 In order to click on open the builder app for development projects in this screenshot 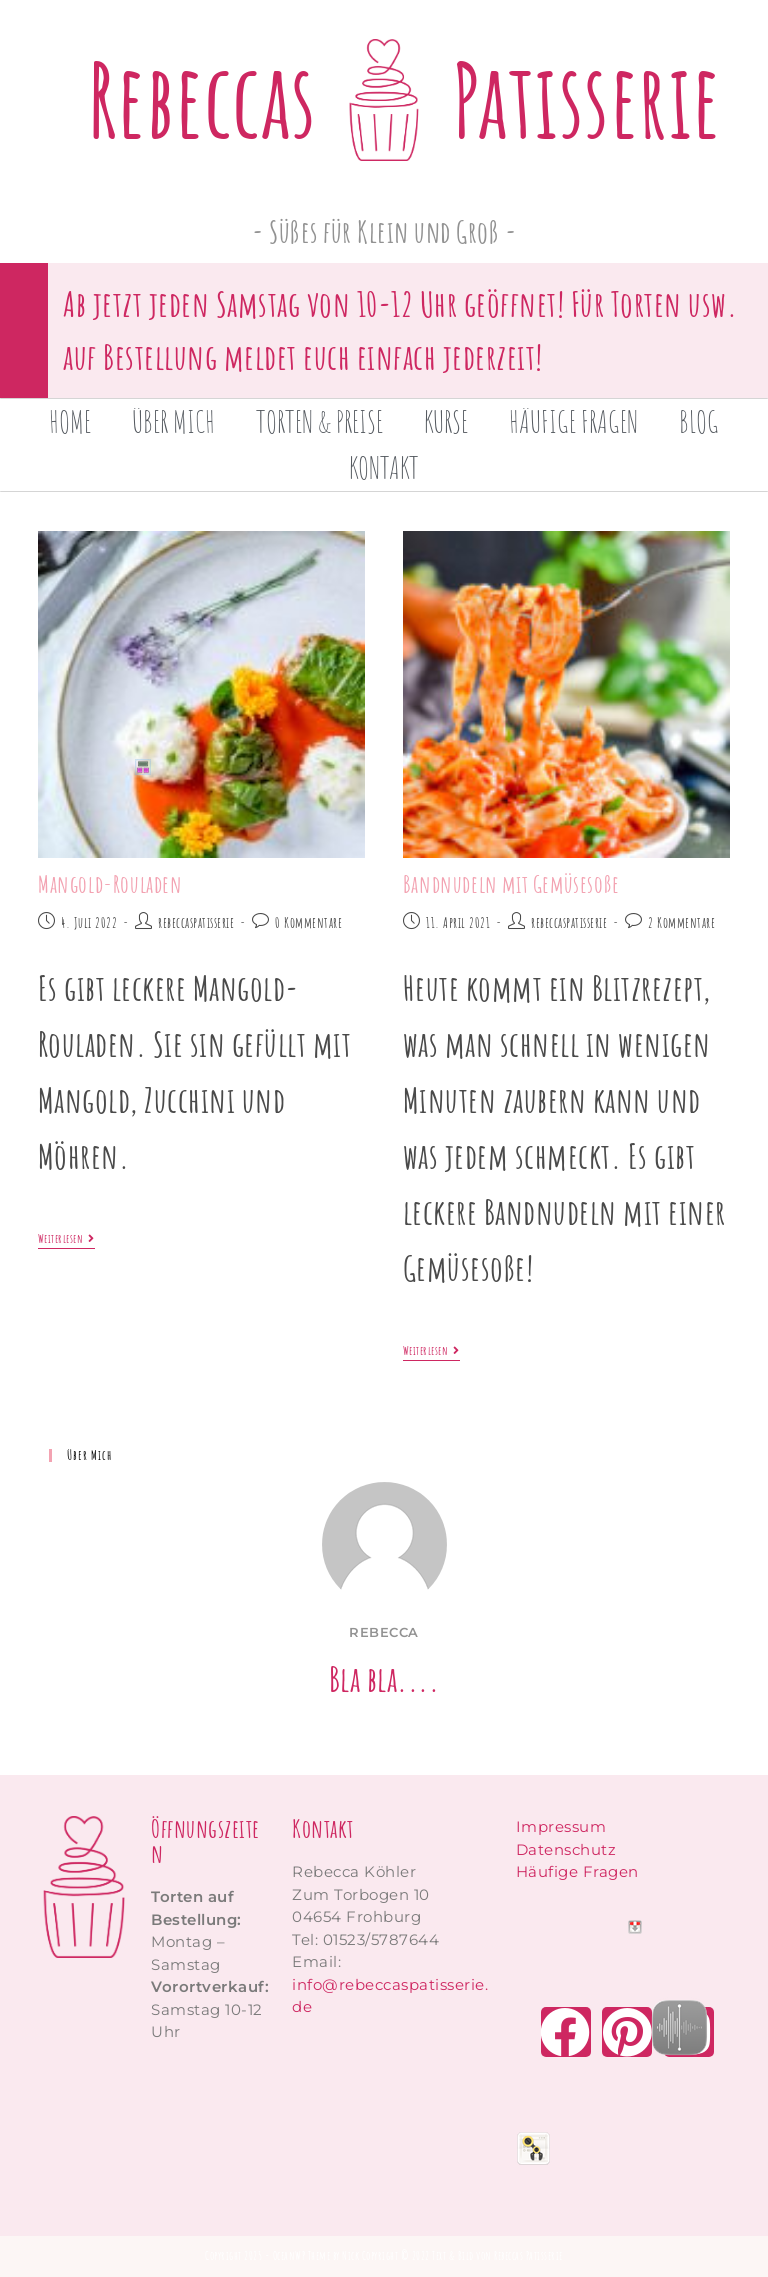, I will do `click(533, 2148)`.